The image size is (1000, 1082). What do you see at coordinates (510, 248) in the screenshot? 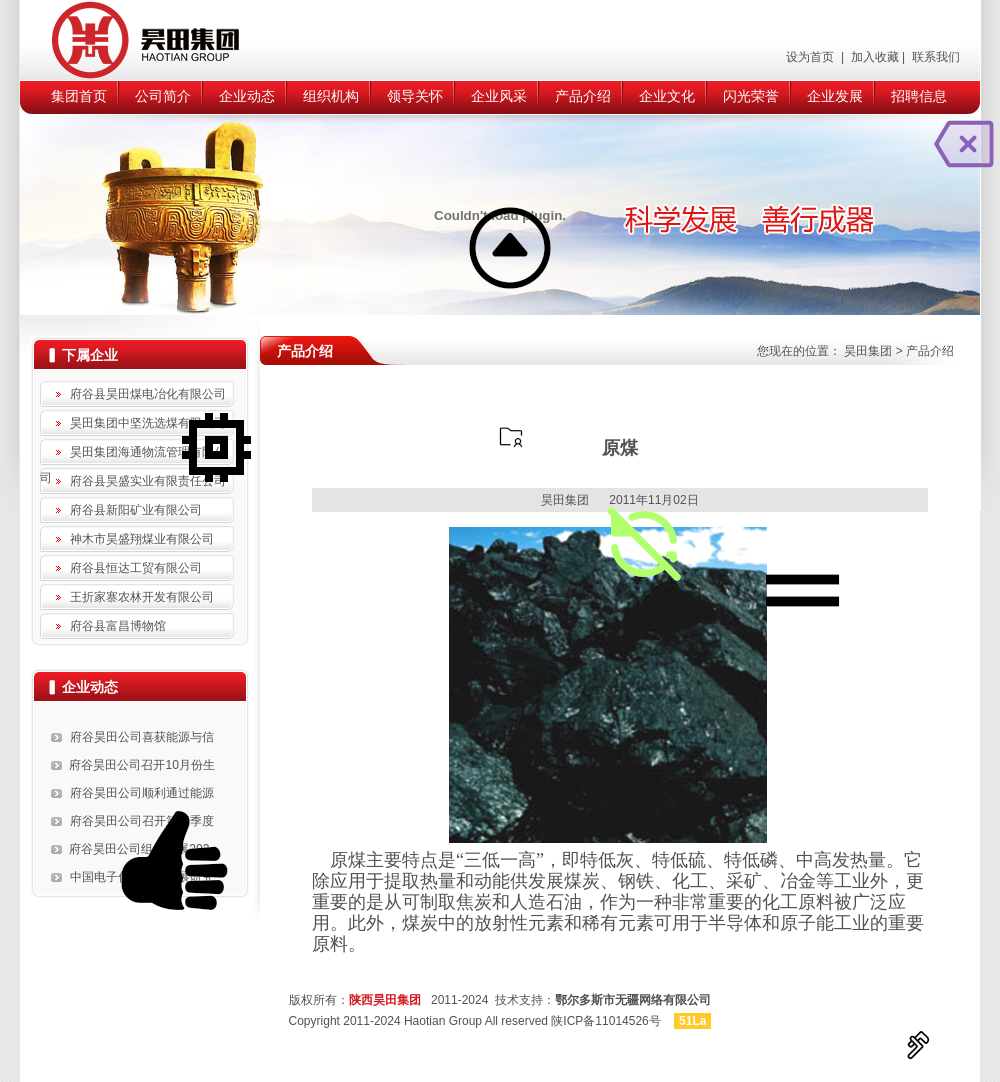
I see `scroll to top of page` at bounding box center [510, 248].